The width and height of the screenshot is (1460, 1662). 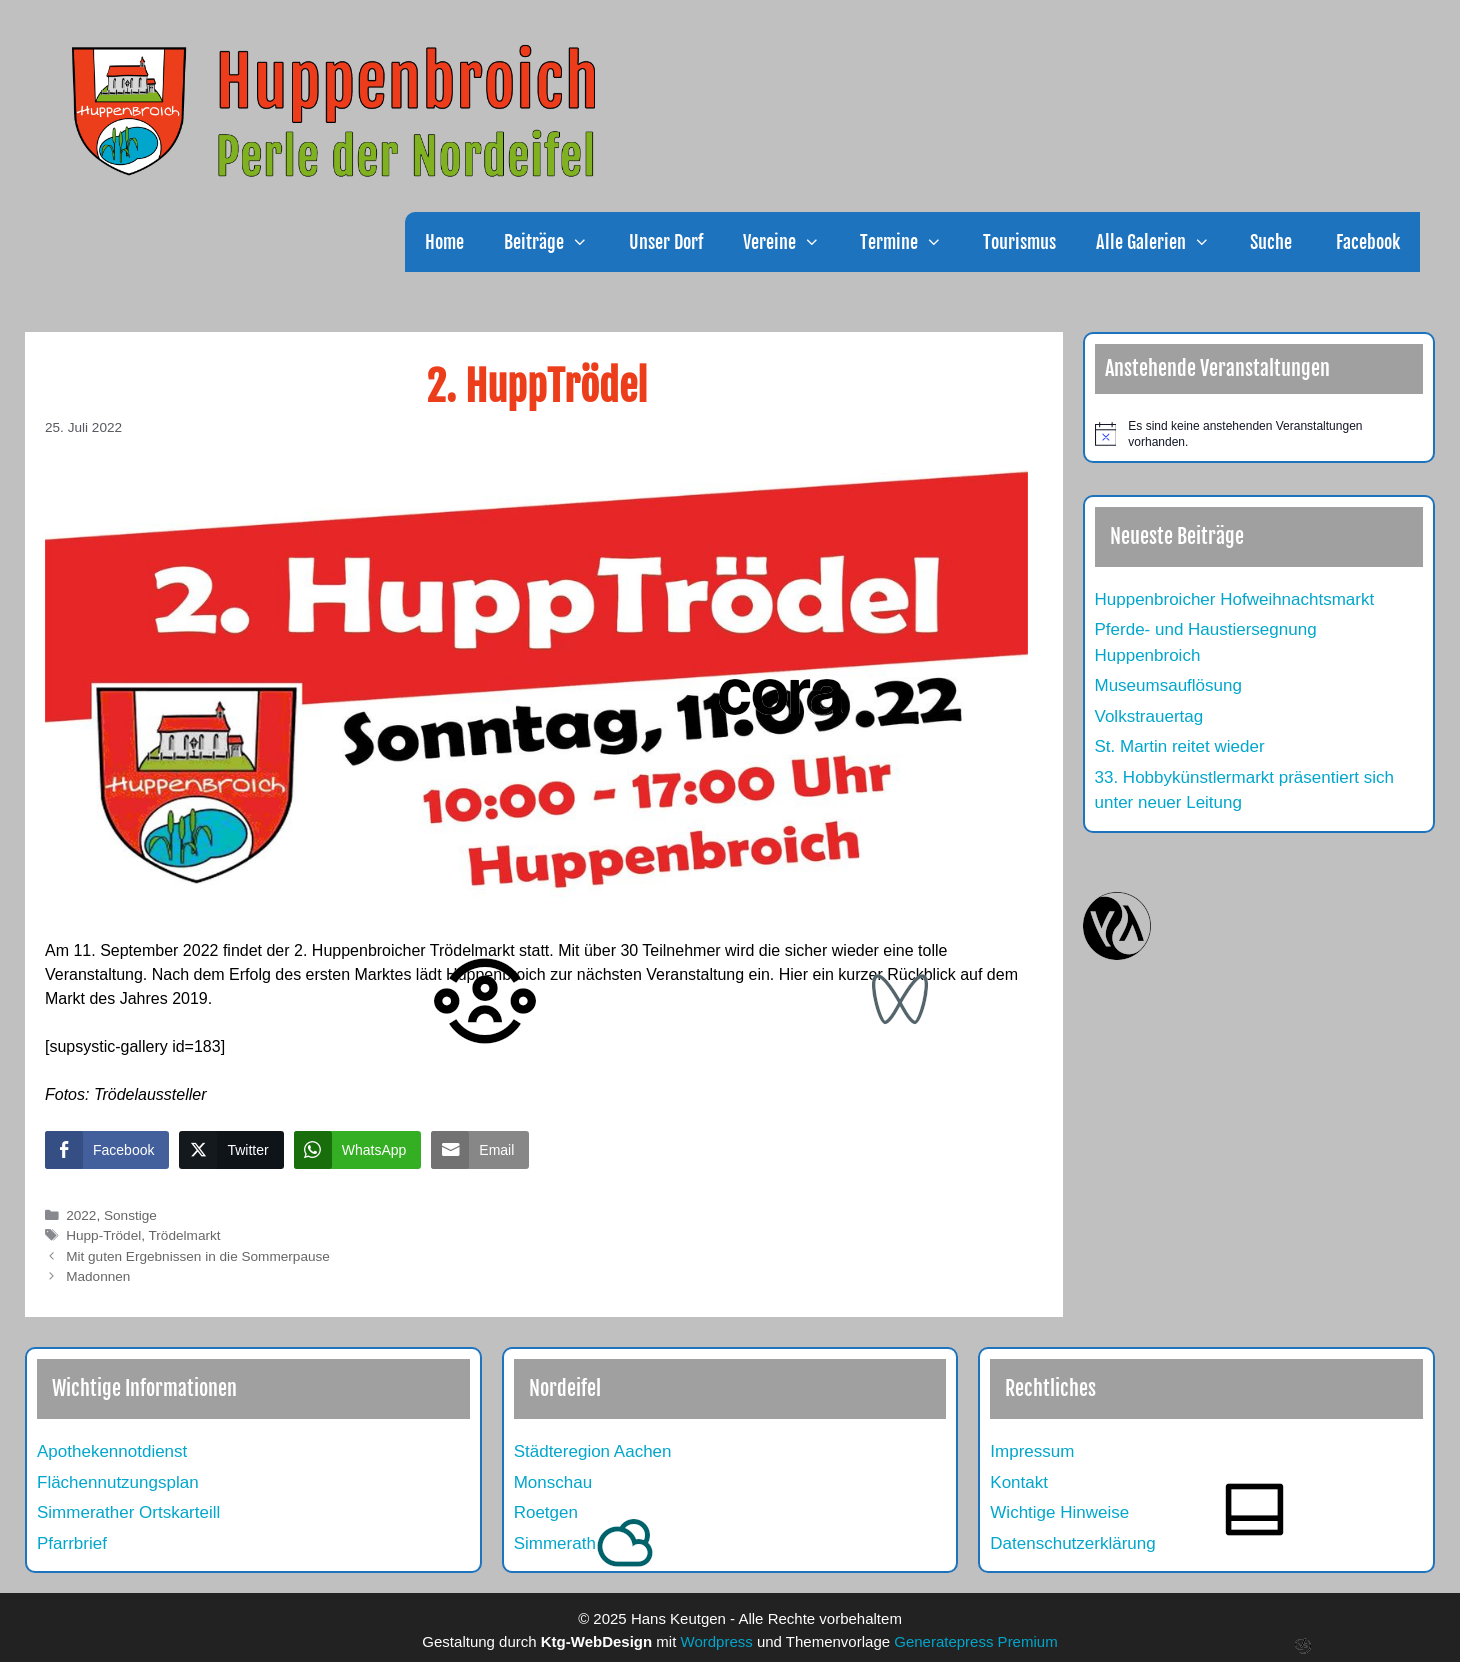 I want to click on indicates a project built with common lisp, so click(x=1117, y=926).